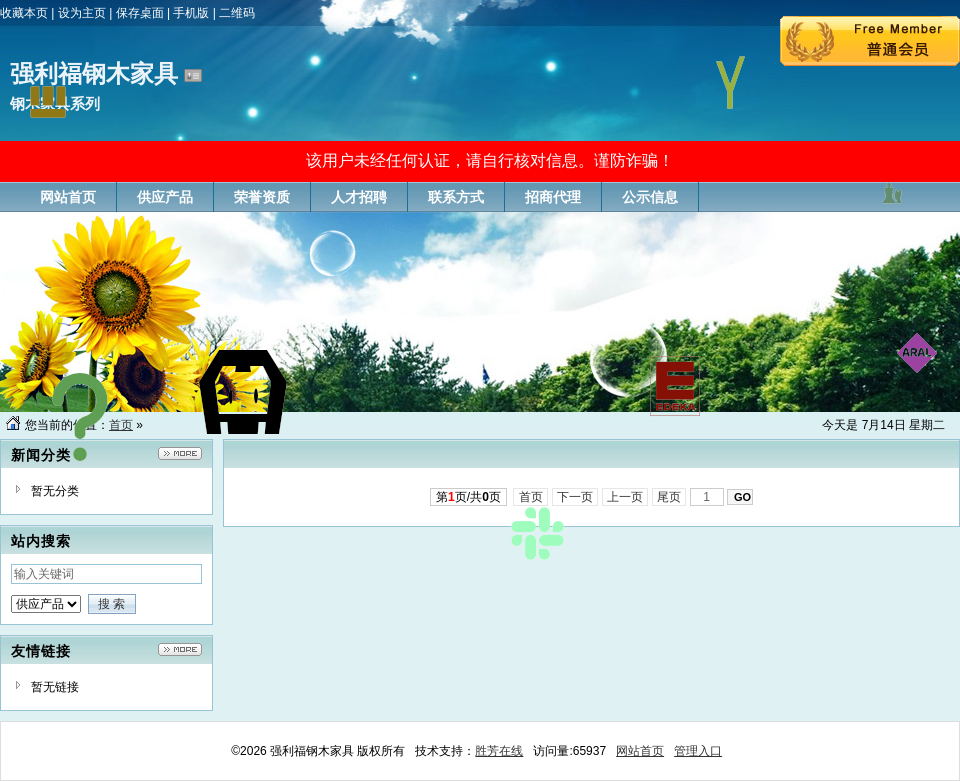 This screenshot has height=781, width=960. What do you see at coordinates (675, 386) in the screenshot?
I see `open the EDEKA grocery store app` at bounding box center [675, 386].